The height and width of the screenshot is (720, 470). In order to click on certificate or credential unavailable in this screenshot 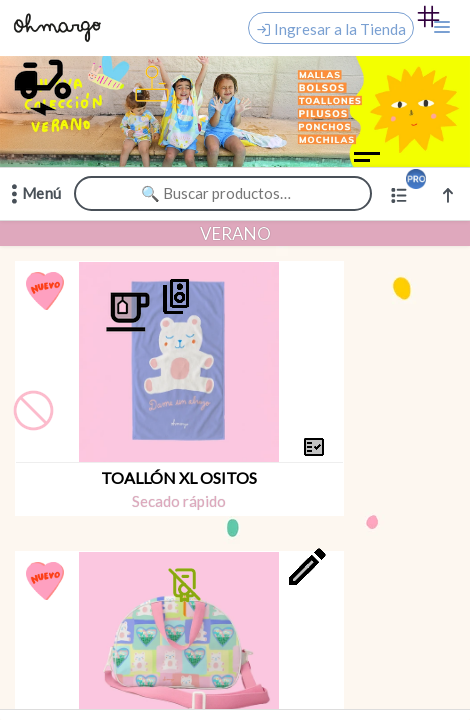, I will do `click(184, 584)`.